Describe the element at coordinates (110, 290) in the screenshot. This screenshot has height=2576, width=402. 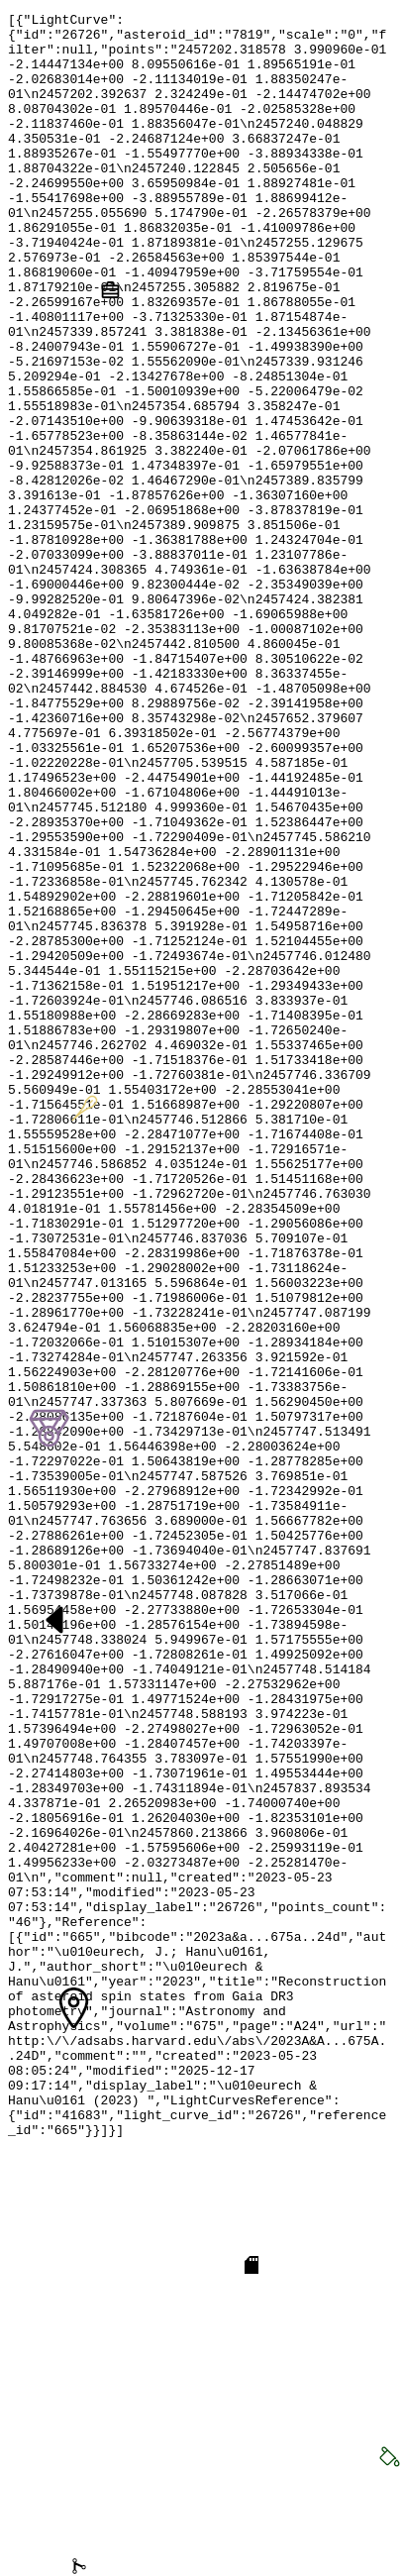
I see `access work or business-related files` at that location.